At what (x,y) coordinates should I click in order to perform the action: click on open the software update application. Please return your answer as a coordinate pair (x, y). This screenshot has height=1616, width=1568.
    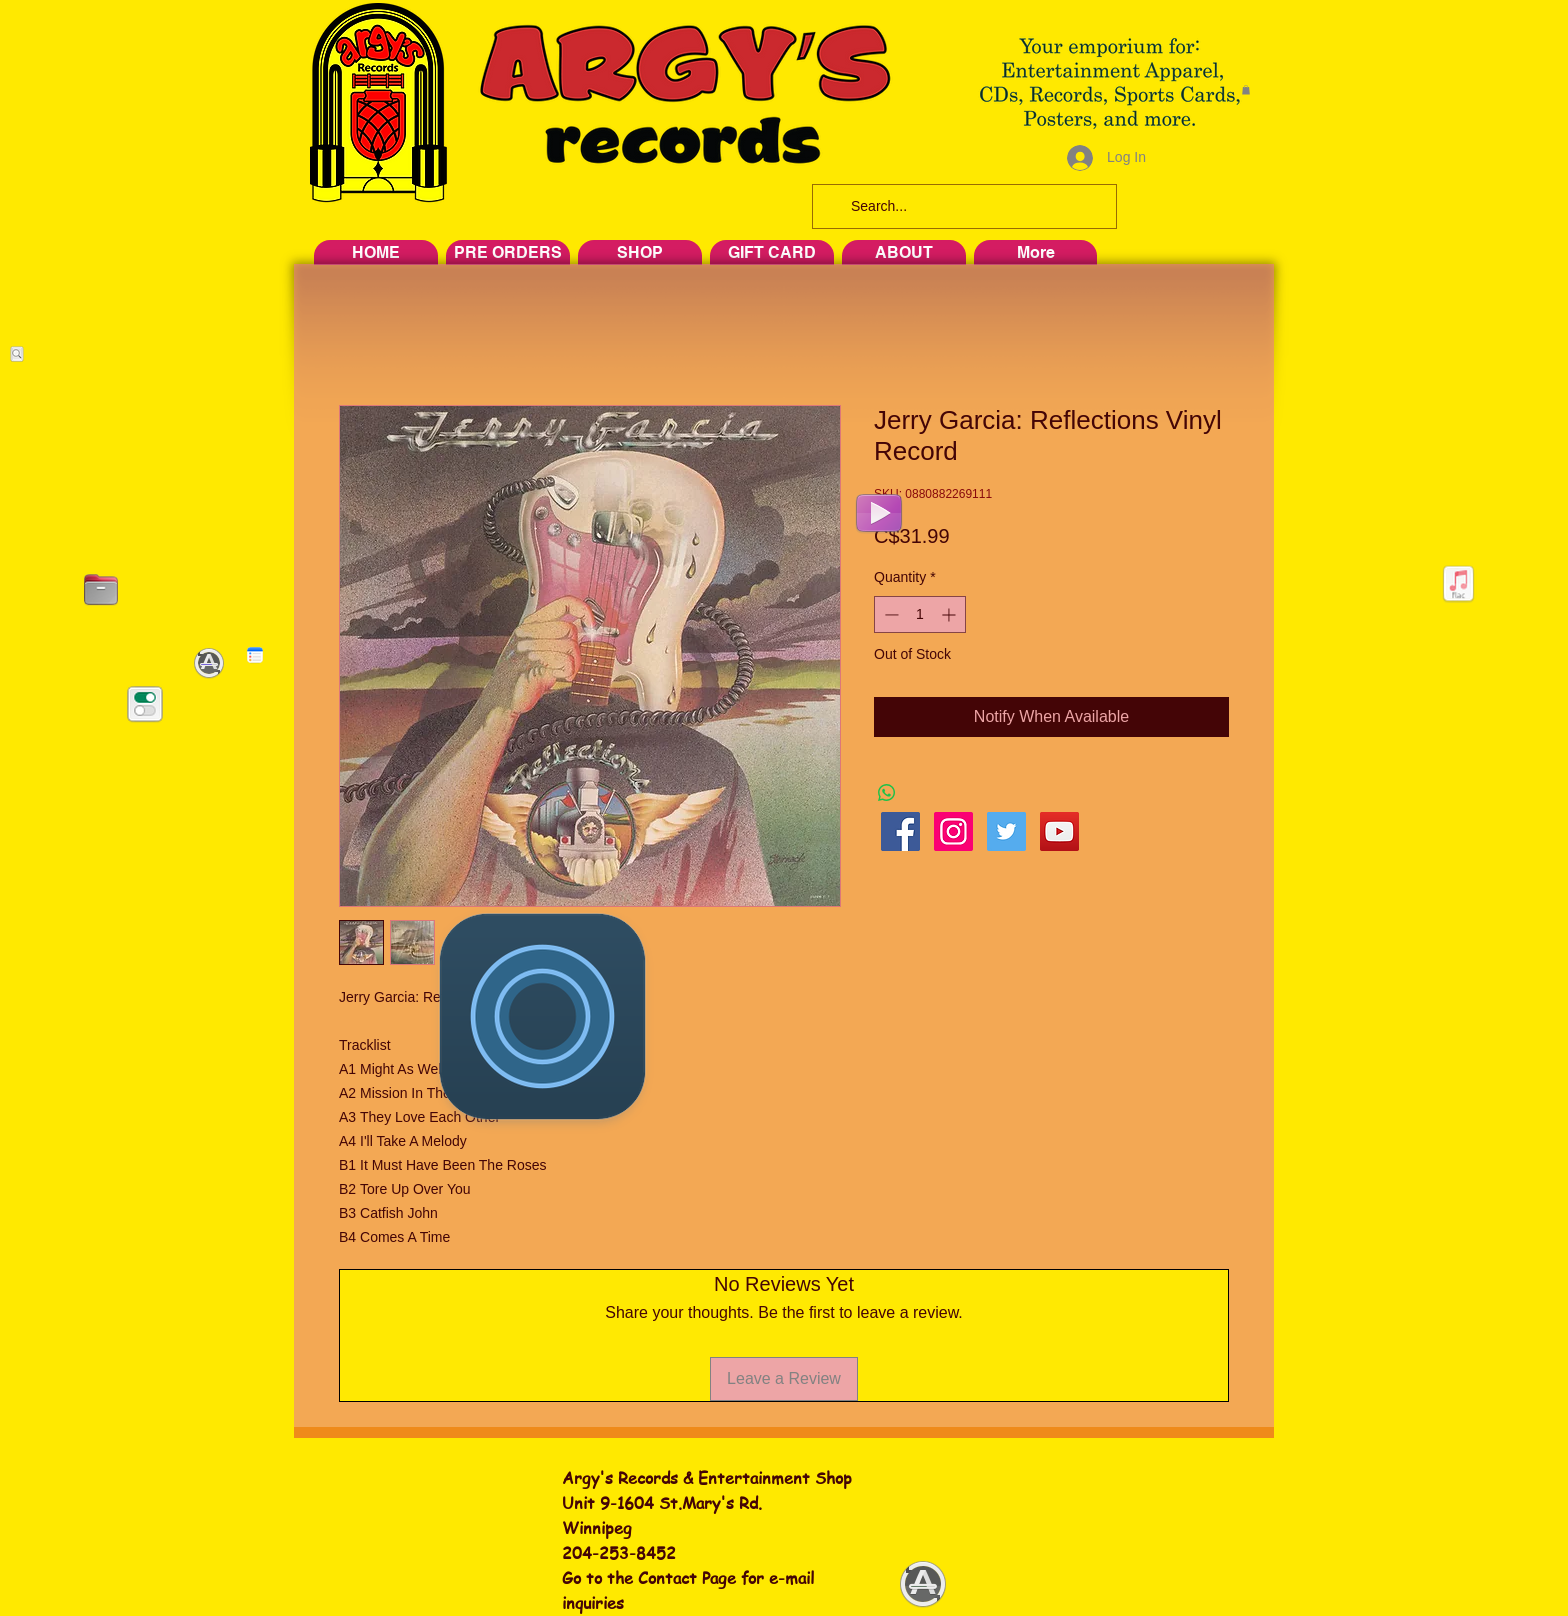
    Looking at the image, I should click on (923, 1584).